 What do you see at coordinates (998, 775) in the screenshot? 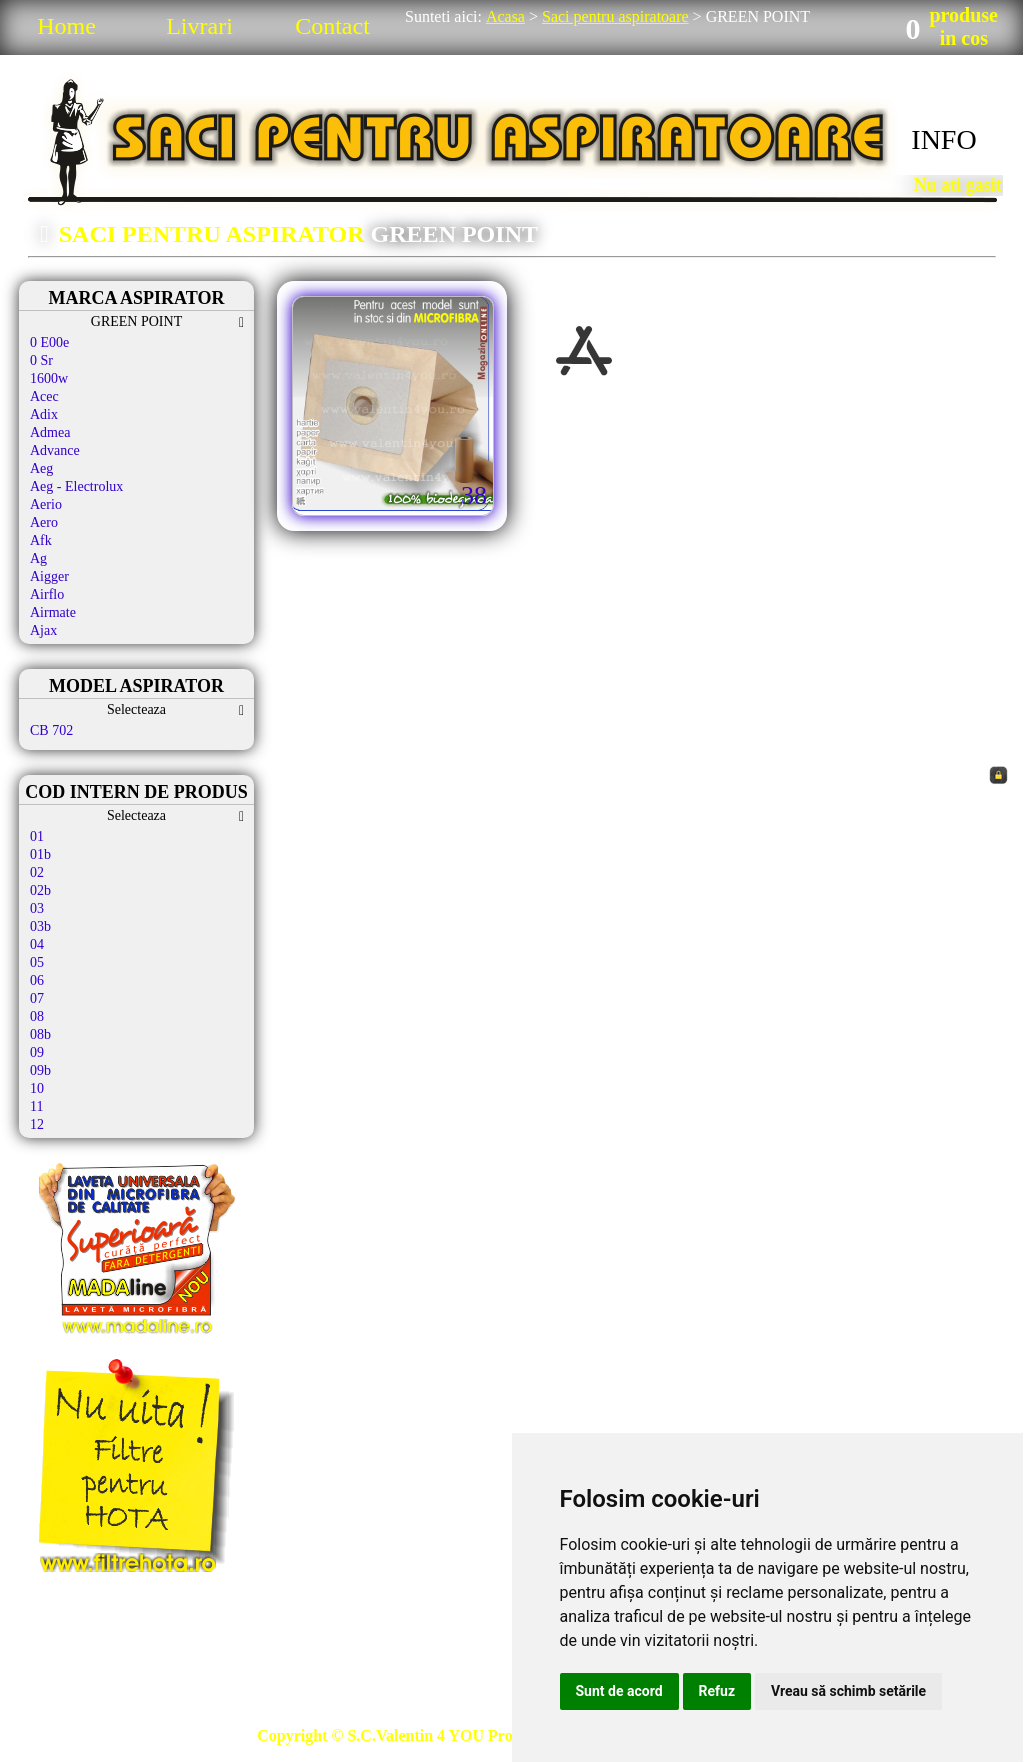
I see `access ssl/tls security settings for web browser` at bounding box center [998, 775].